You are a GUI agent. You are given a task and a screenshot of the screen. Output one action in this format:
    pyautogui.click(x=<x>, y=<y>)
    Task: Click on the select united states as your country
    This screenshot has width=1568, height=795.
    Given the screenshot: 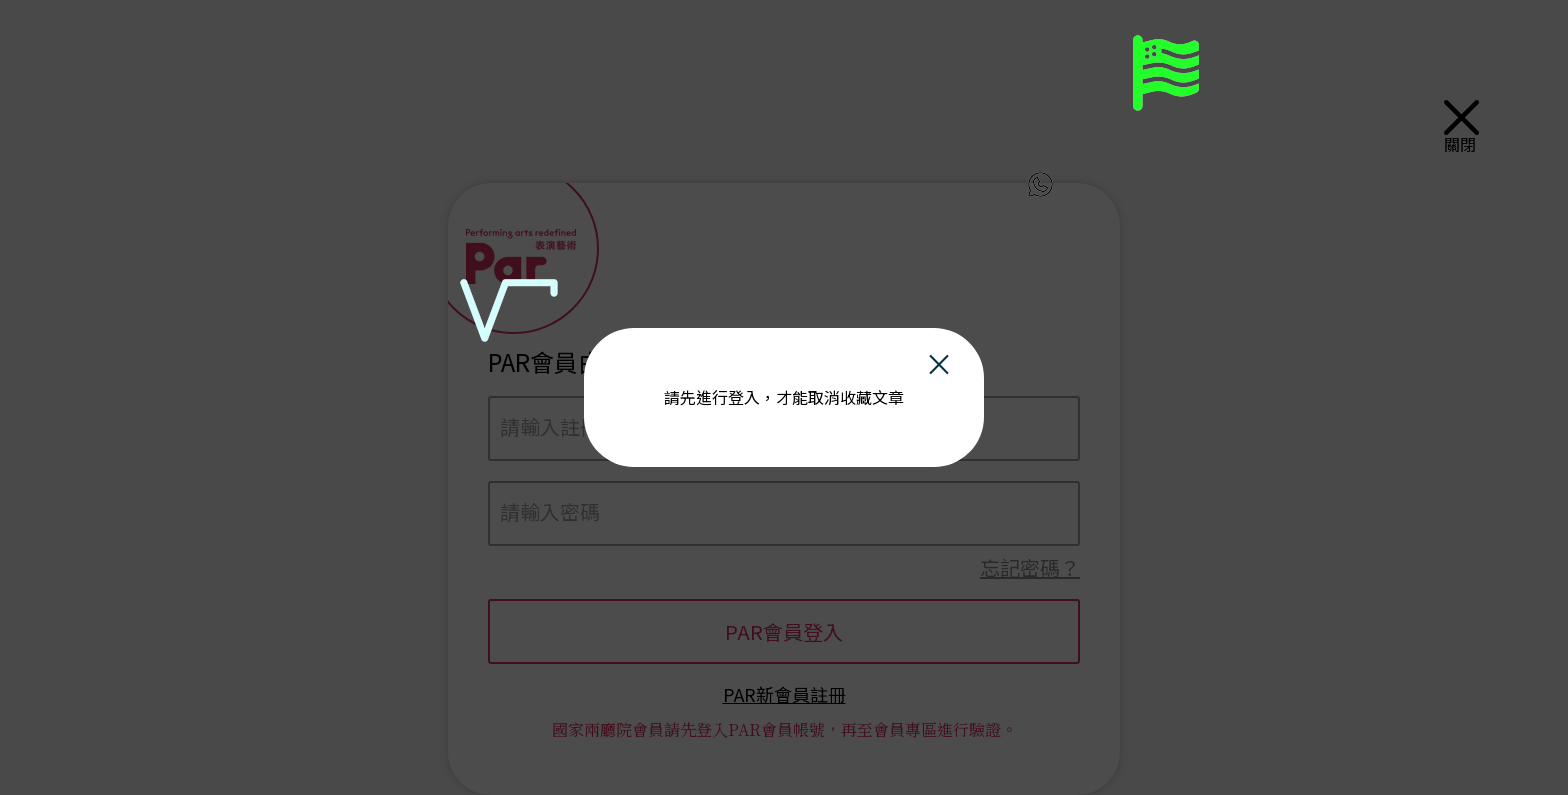 What is the action you would take?
    pyautogui.click(x=1166, y=73)
    